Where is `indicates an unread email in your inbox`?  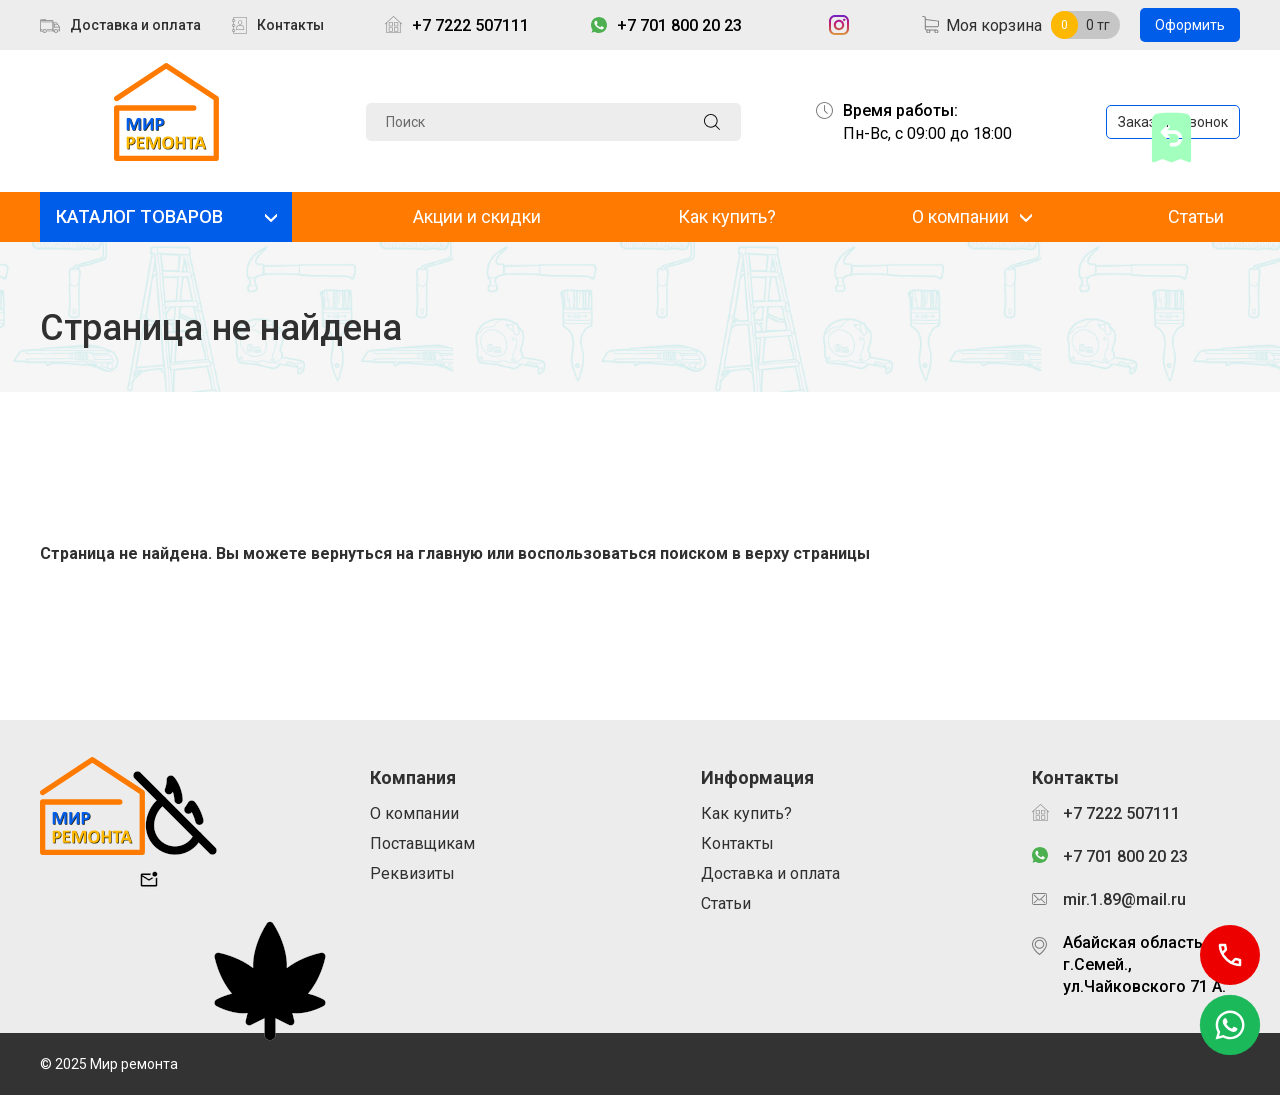
indicates an unread email in your inbox is located at coordinates (149, 880).